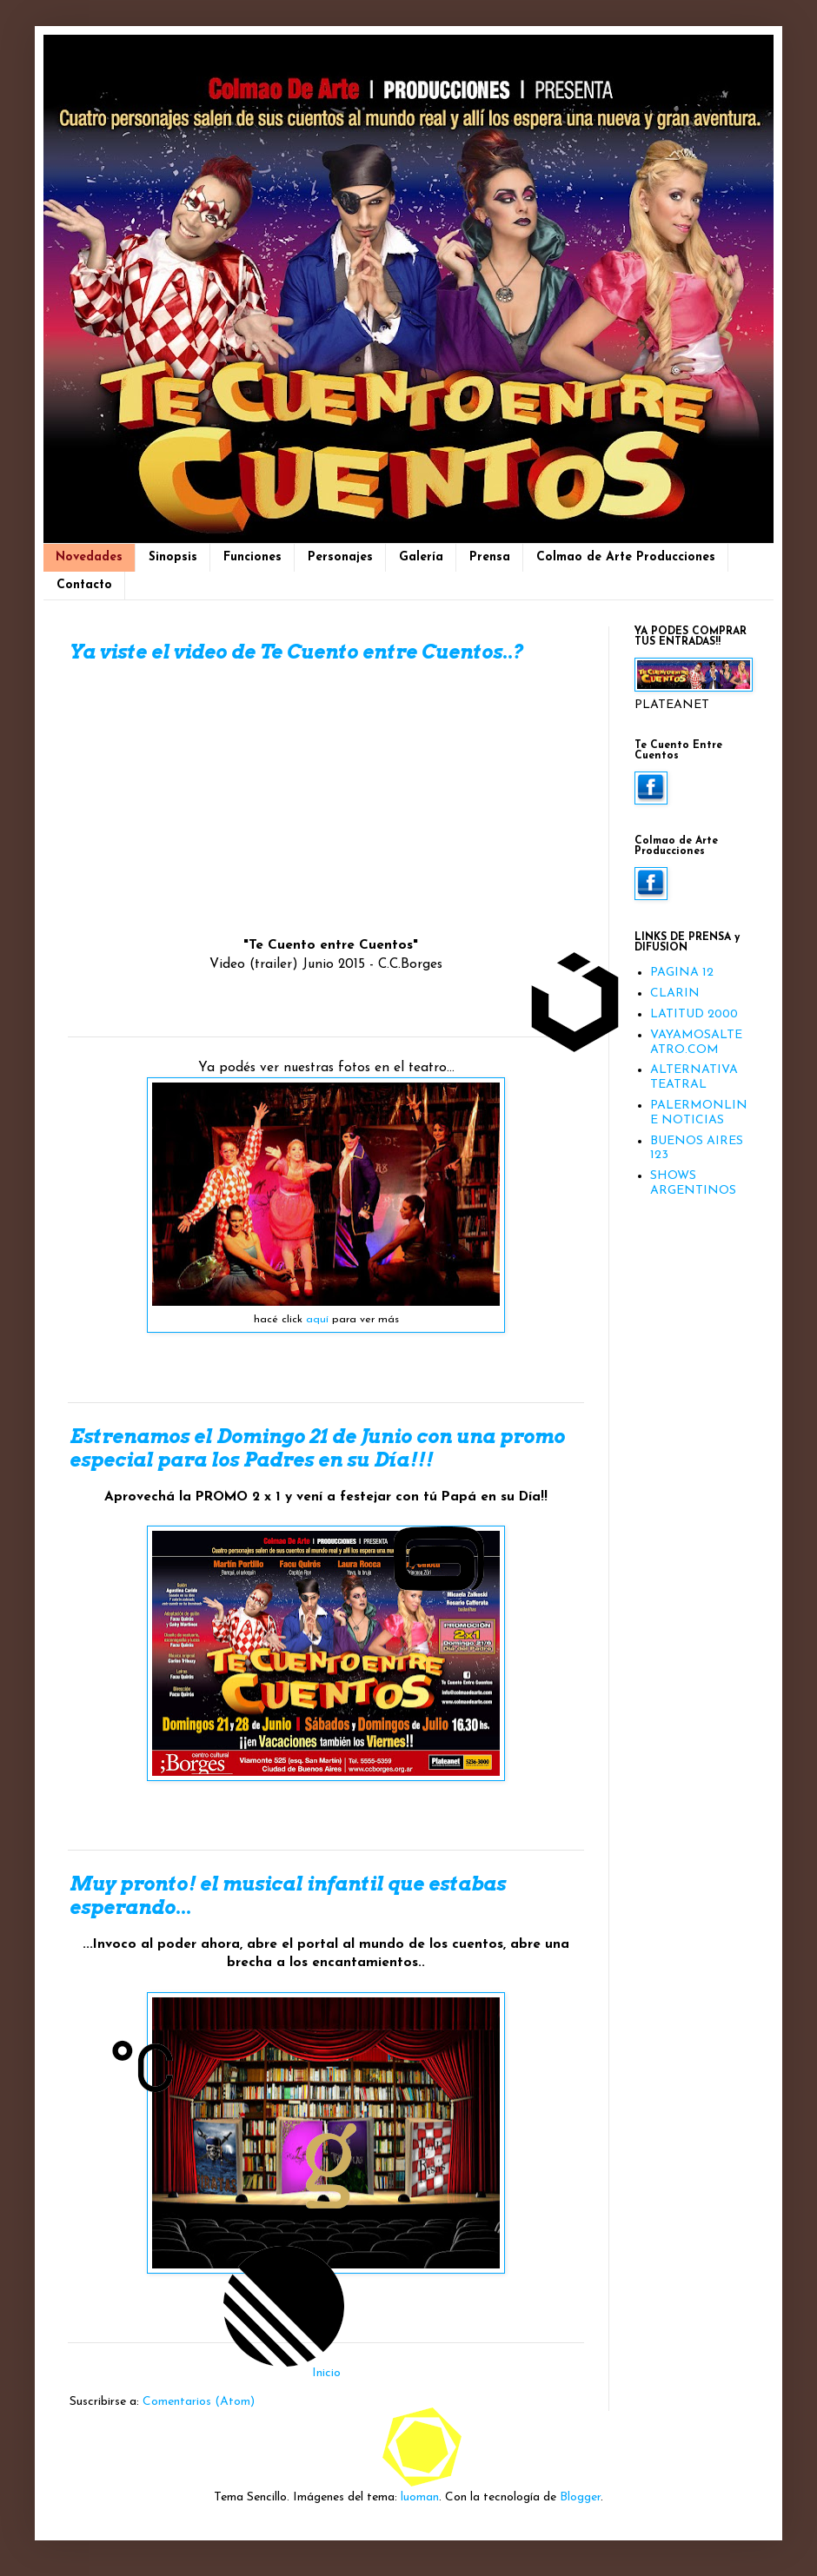 This screenshot has height=2576, width=817. Describe the element at coordinates (283, 2306) in the screenshot. I see `open Linear project management app` at that location.